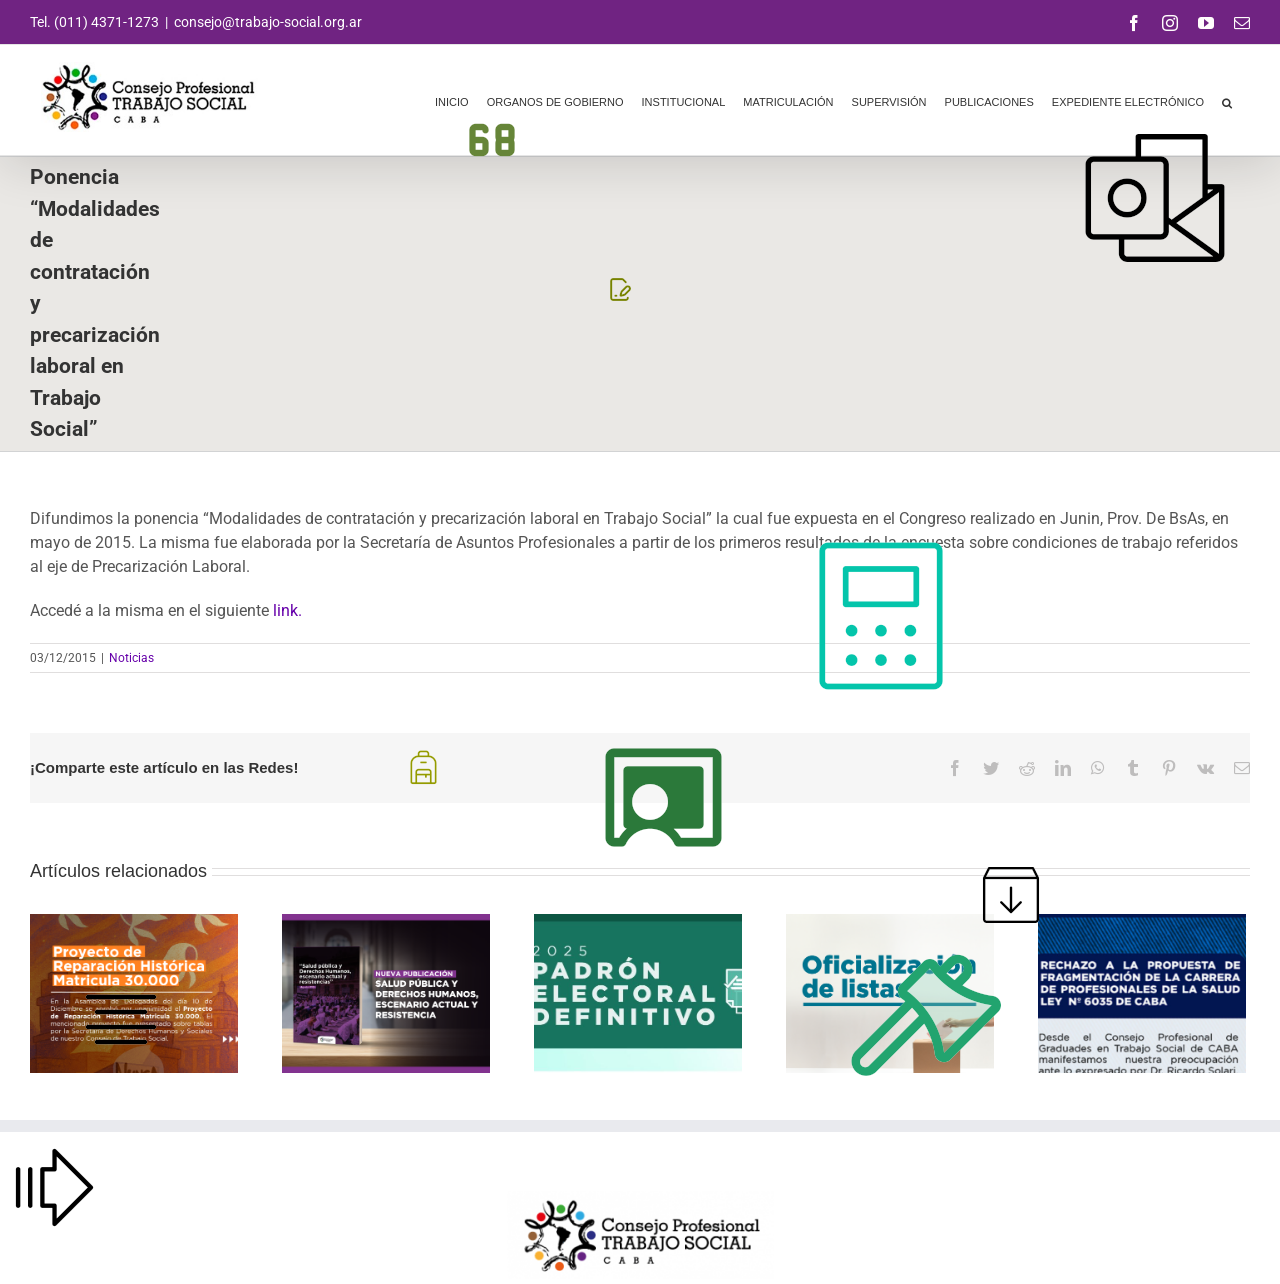 Image resolution: width=1280 pixels, height=1284 pixels. Describe the element at coordinates (1011, 895) in the screenshot. I see `download to storage or archive` at that location.